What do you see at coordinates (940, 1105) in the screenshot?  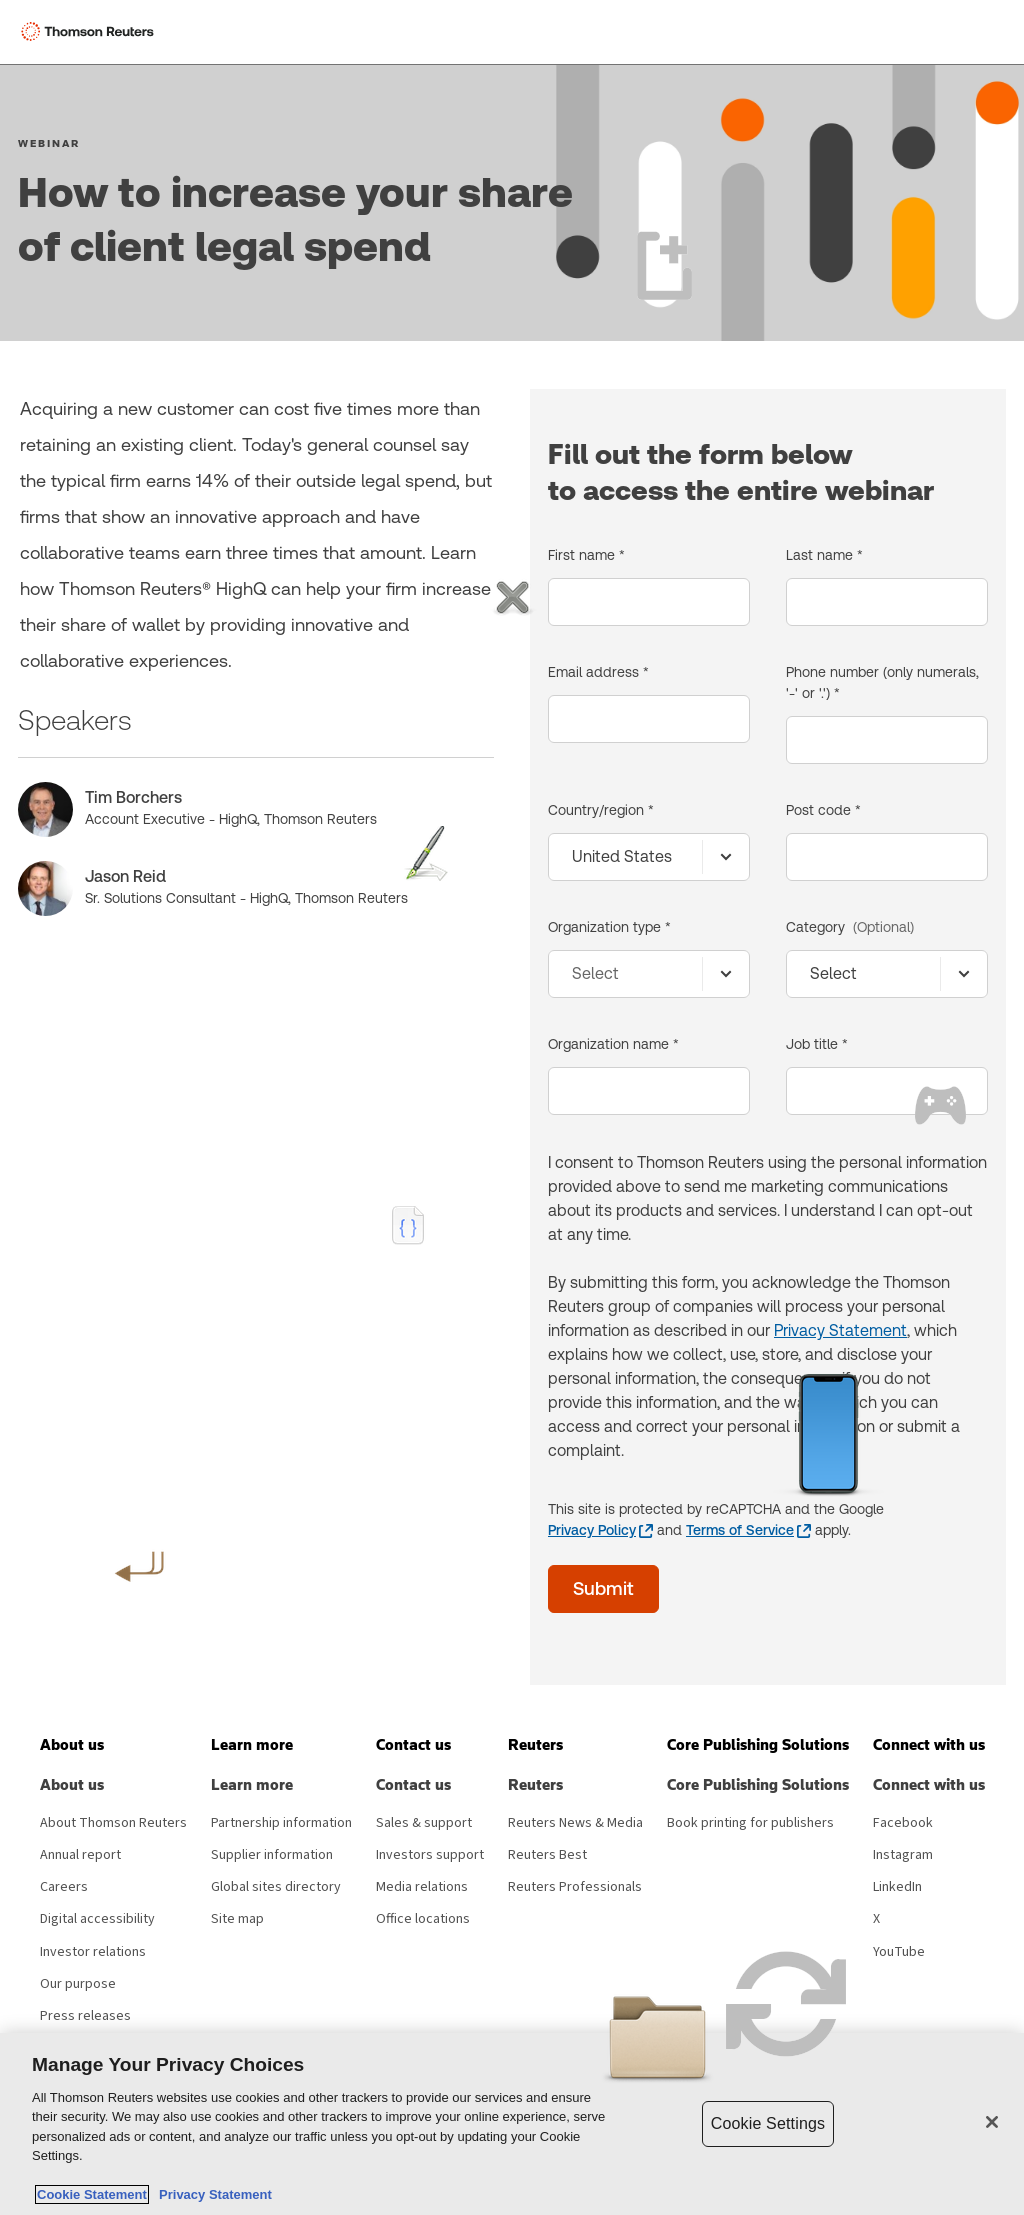 I see `open games or gaming applications` at bounding box center [940, 1105].